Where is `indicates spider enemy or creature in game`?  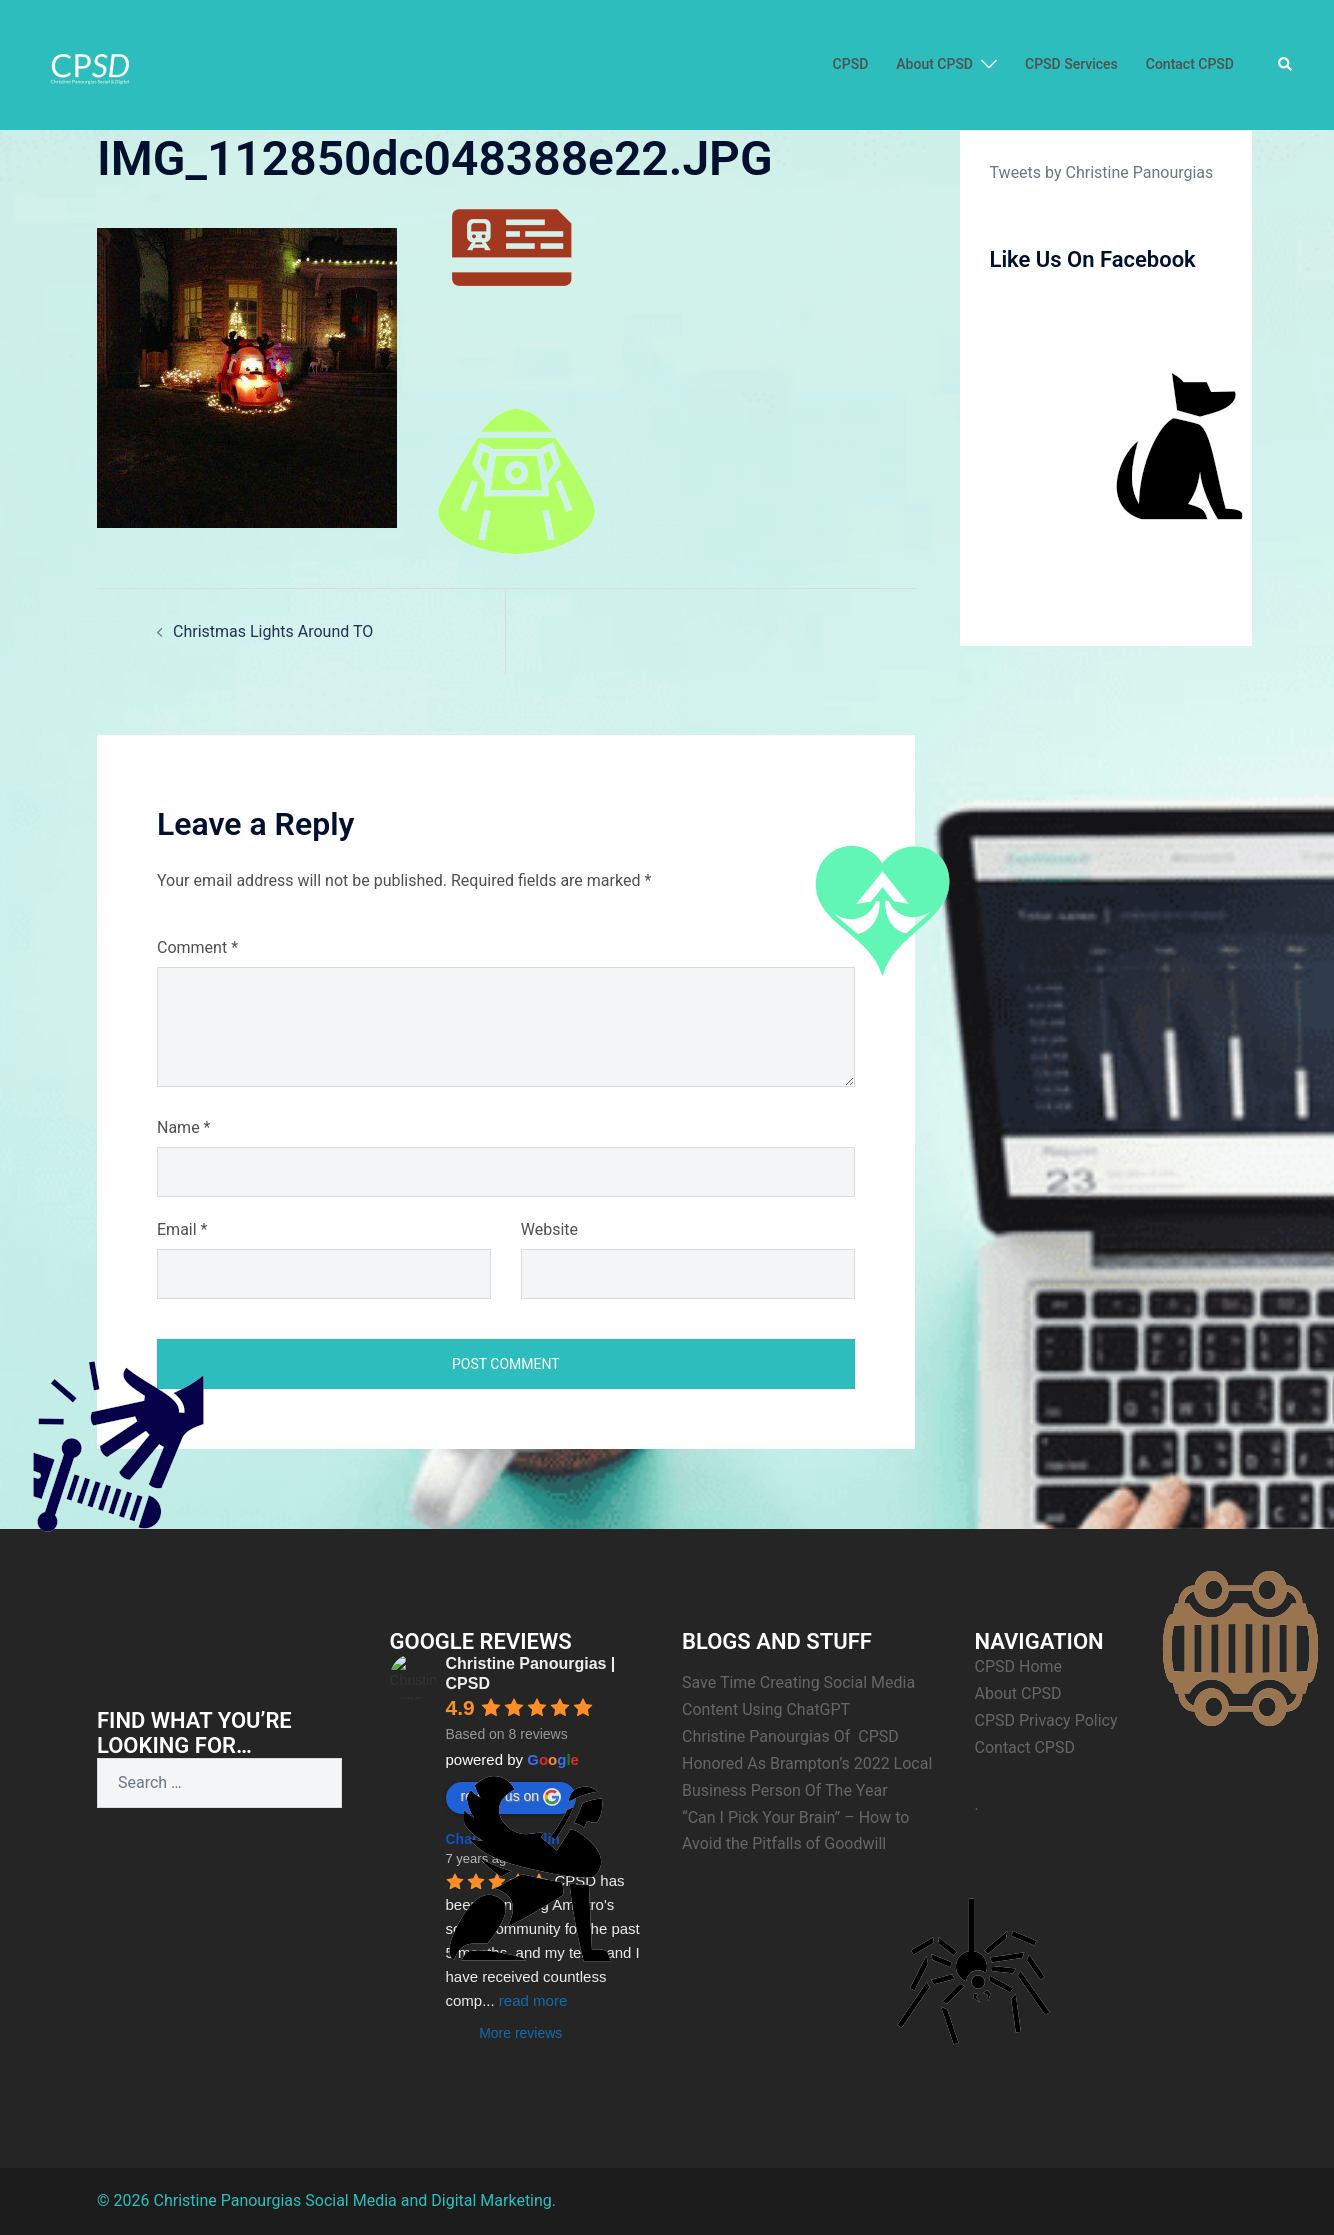
indicates spider enemy or creature in game is located at coordinates (973, 1971).